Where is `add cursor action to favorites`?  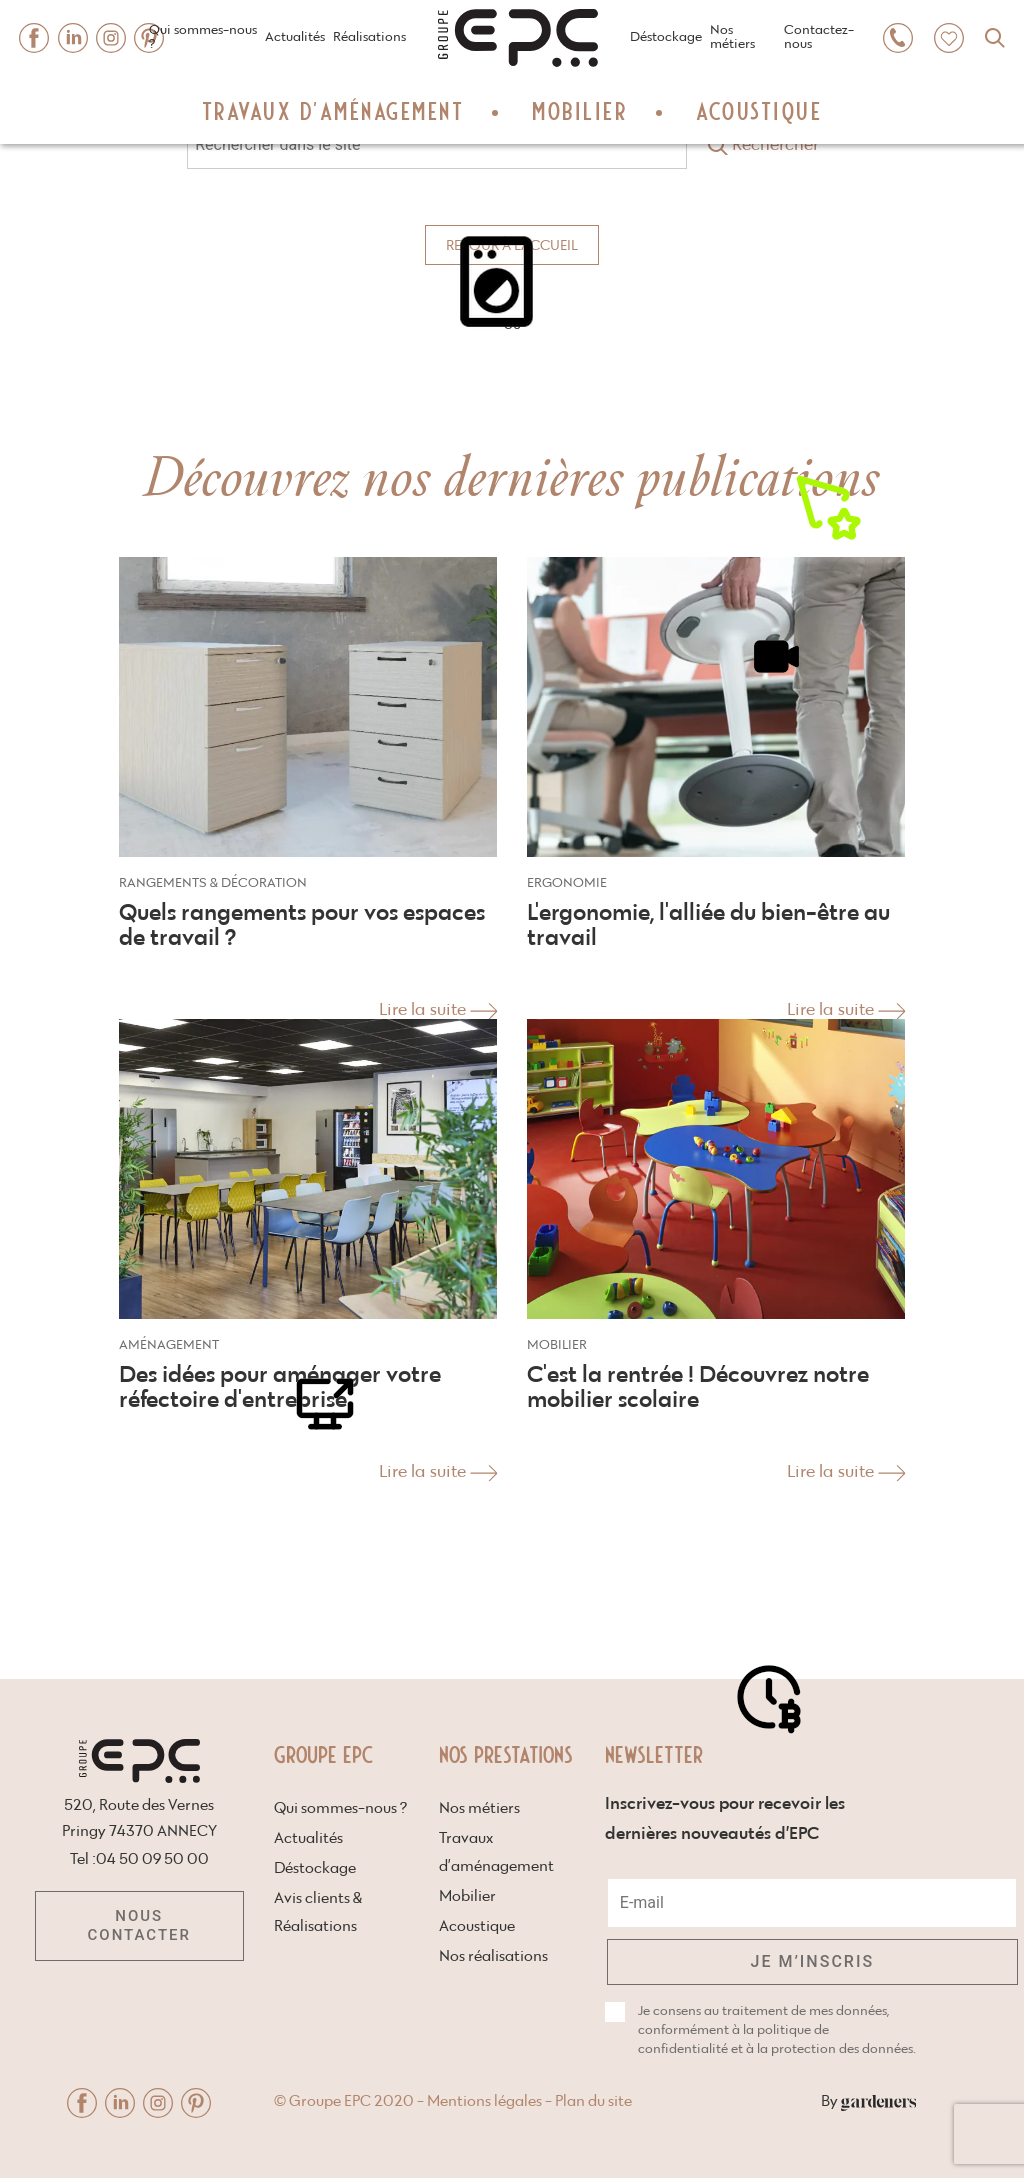
add cursor action to favorites is located at coordinates (825, 504).